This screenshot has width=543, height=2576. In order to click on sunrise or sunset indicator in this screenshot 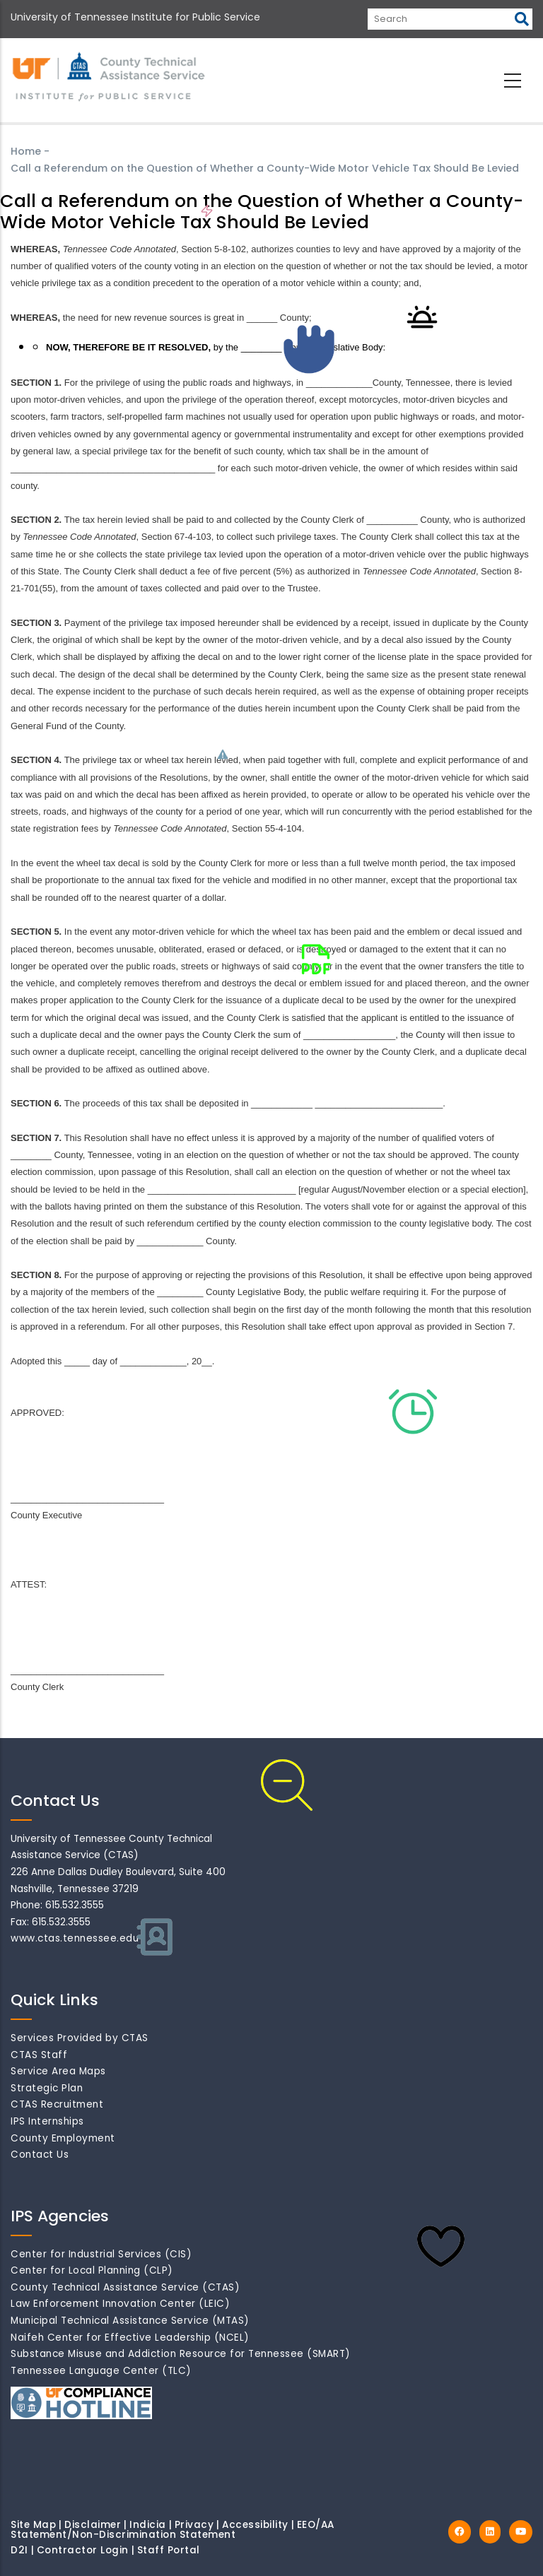, I will do `click(422, 318)`.